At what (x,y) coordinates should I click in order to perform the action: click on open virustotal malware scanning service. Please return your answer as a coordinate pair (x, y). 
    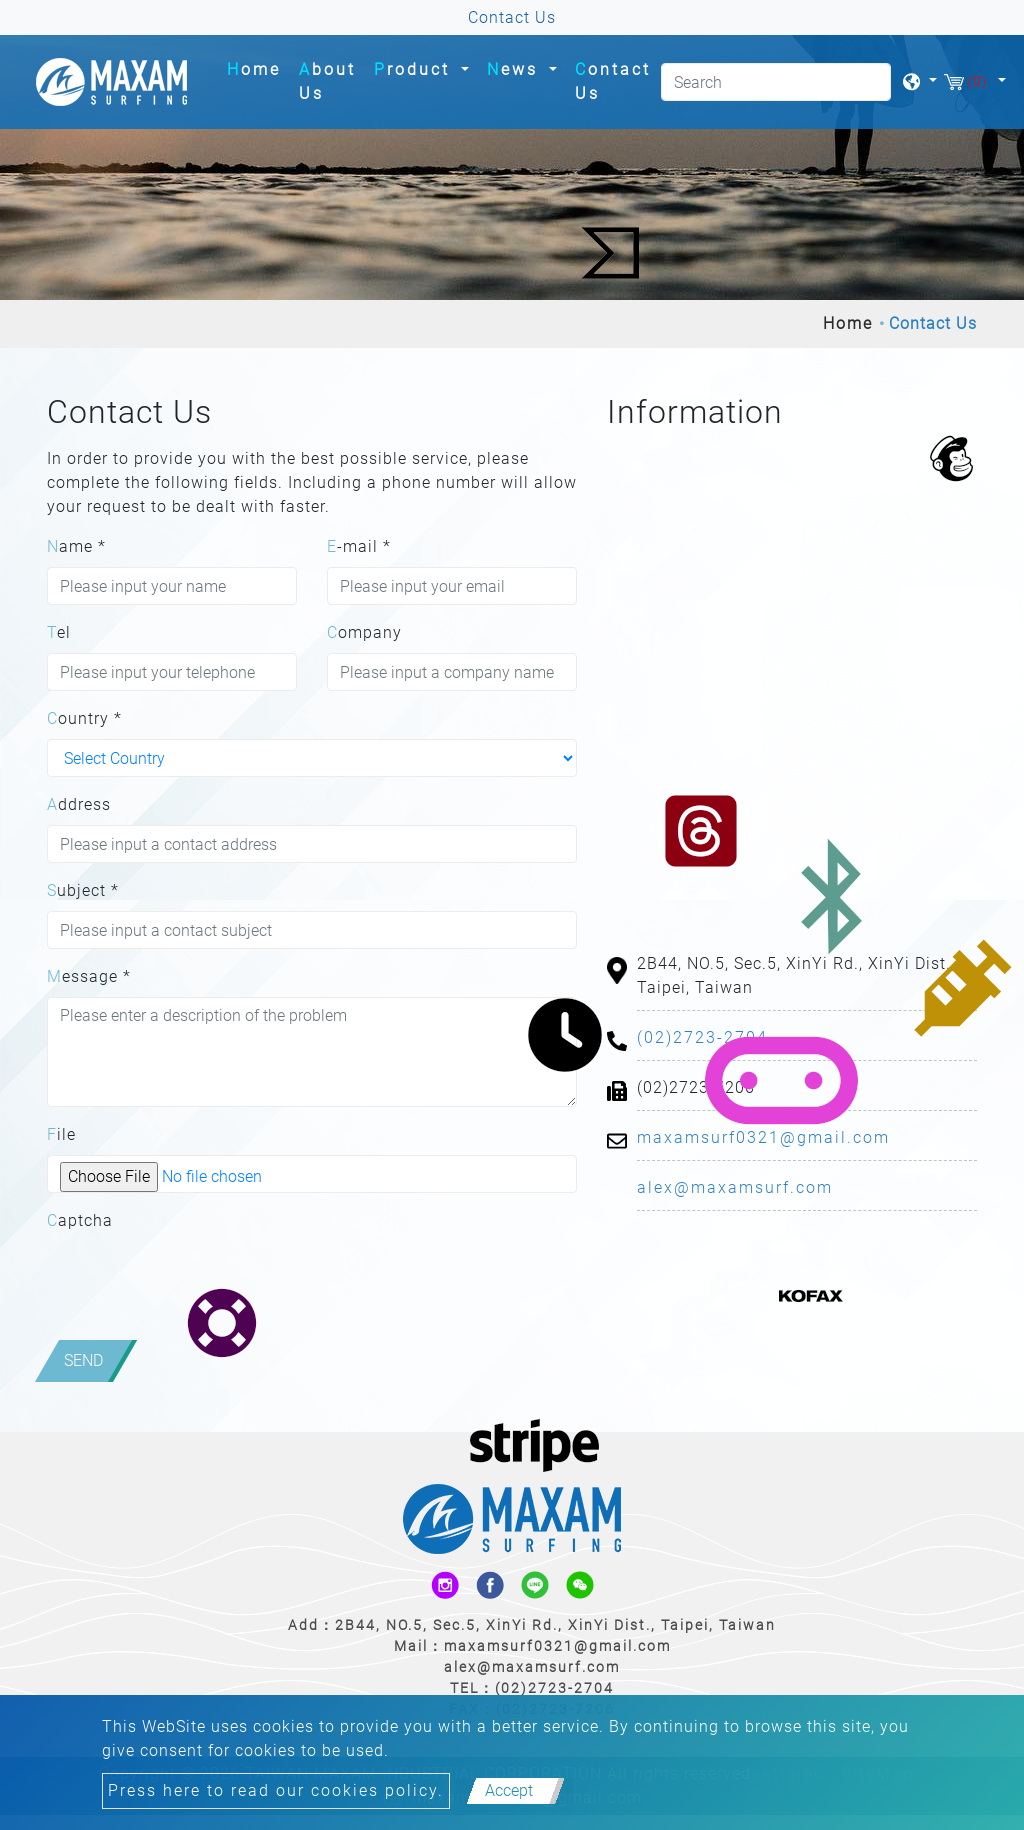
    Looking at the image, I should click on (610, 253).